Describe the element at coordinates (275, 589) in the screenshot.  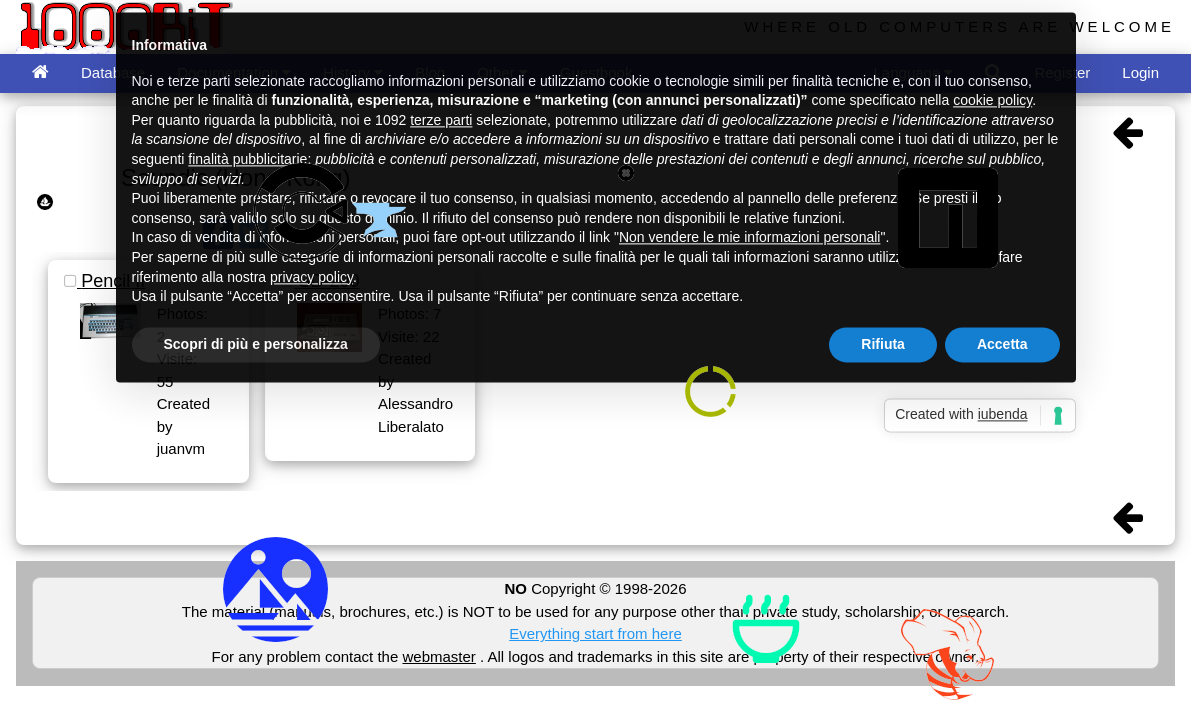
I see `open decentraland metaverse platform` at that location.